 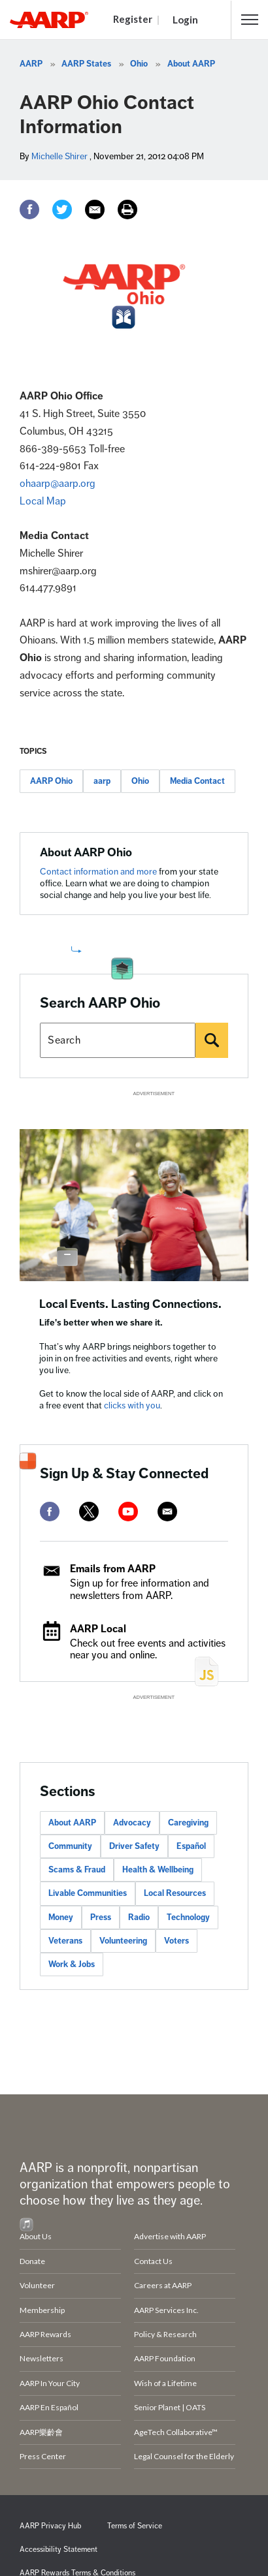 I want to click on open the Music app, so click(x=26, y=2224).